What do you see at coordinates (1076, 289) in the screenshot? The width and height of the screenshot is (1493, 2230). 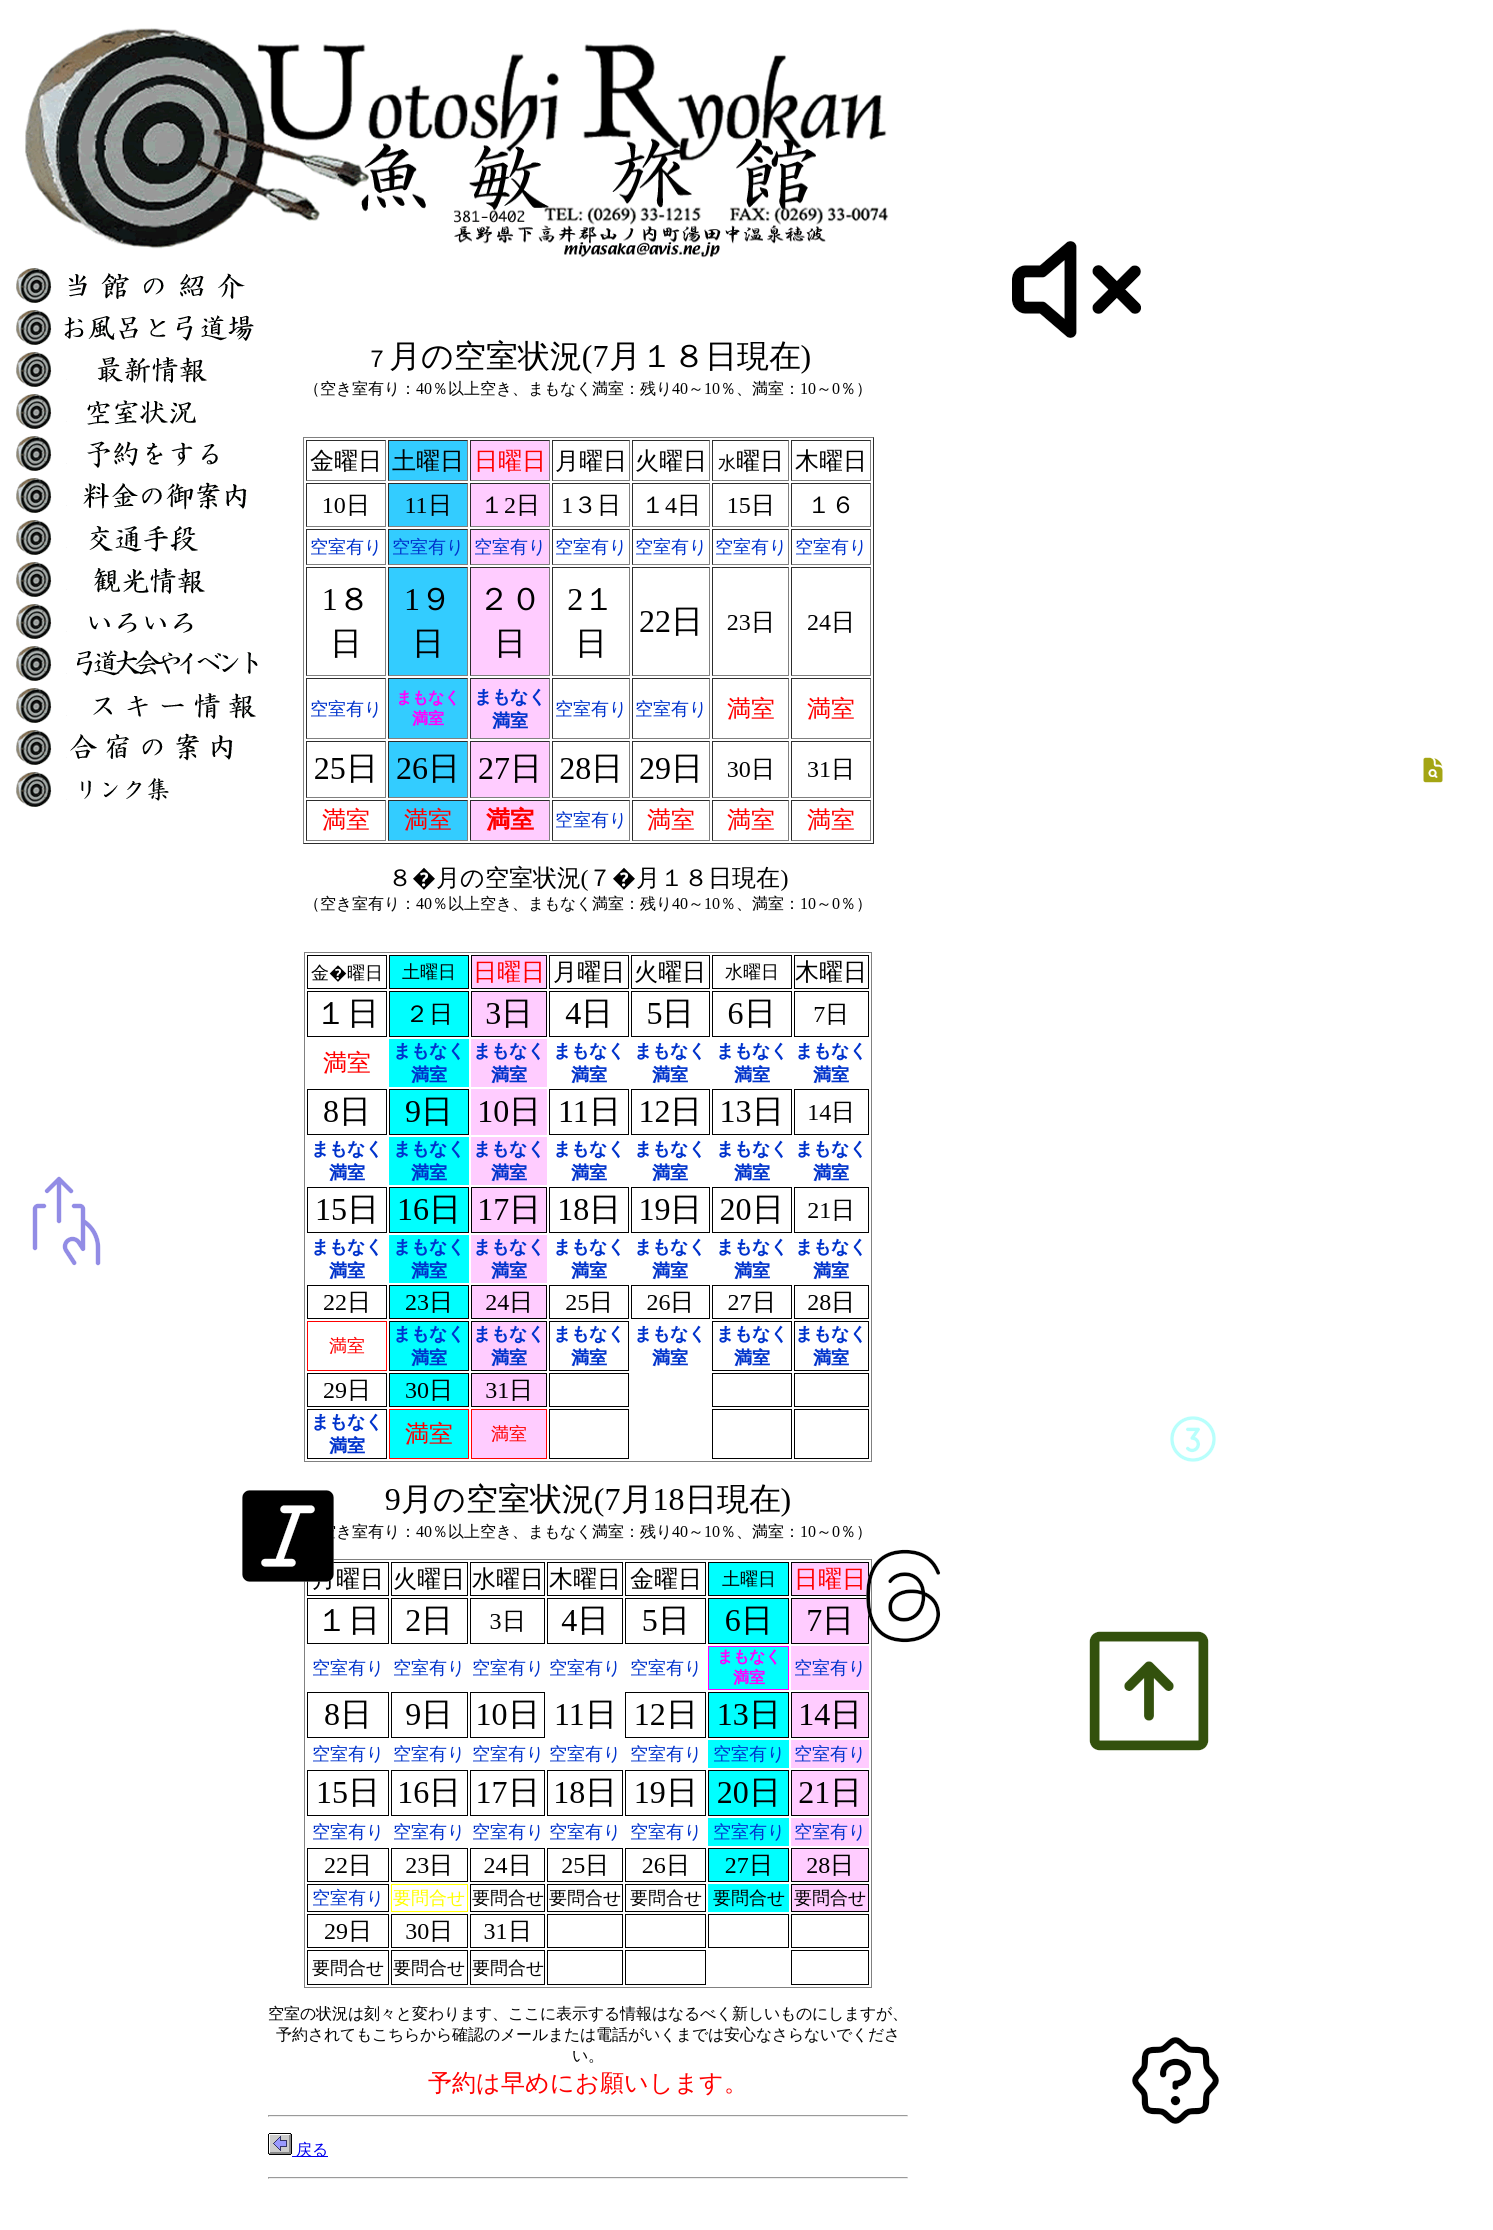 I see `mute audio or sound` at bounding box center [1076, 289].